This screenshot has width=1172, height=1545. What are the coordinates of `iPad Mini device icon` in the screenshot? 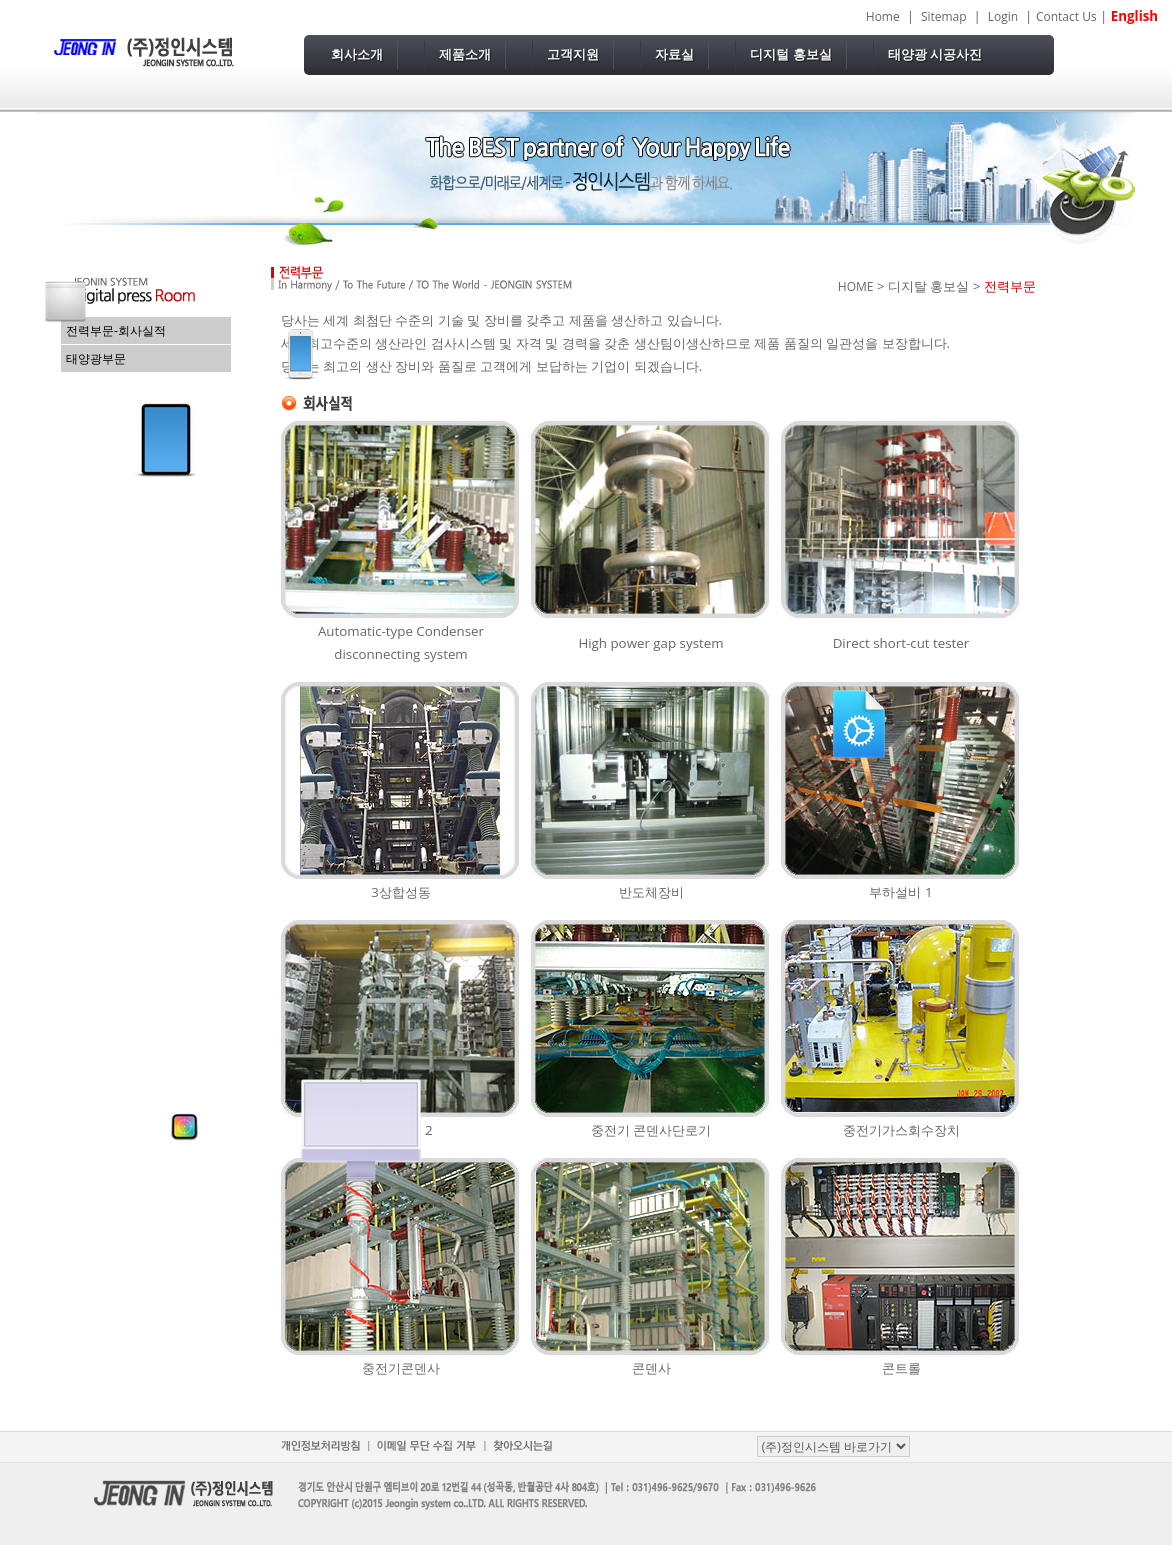 It's located at (166, 432).